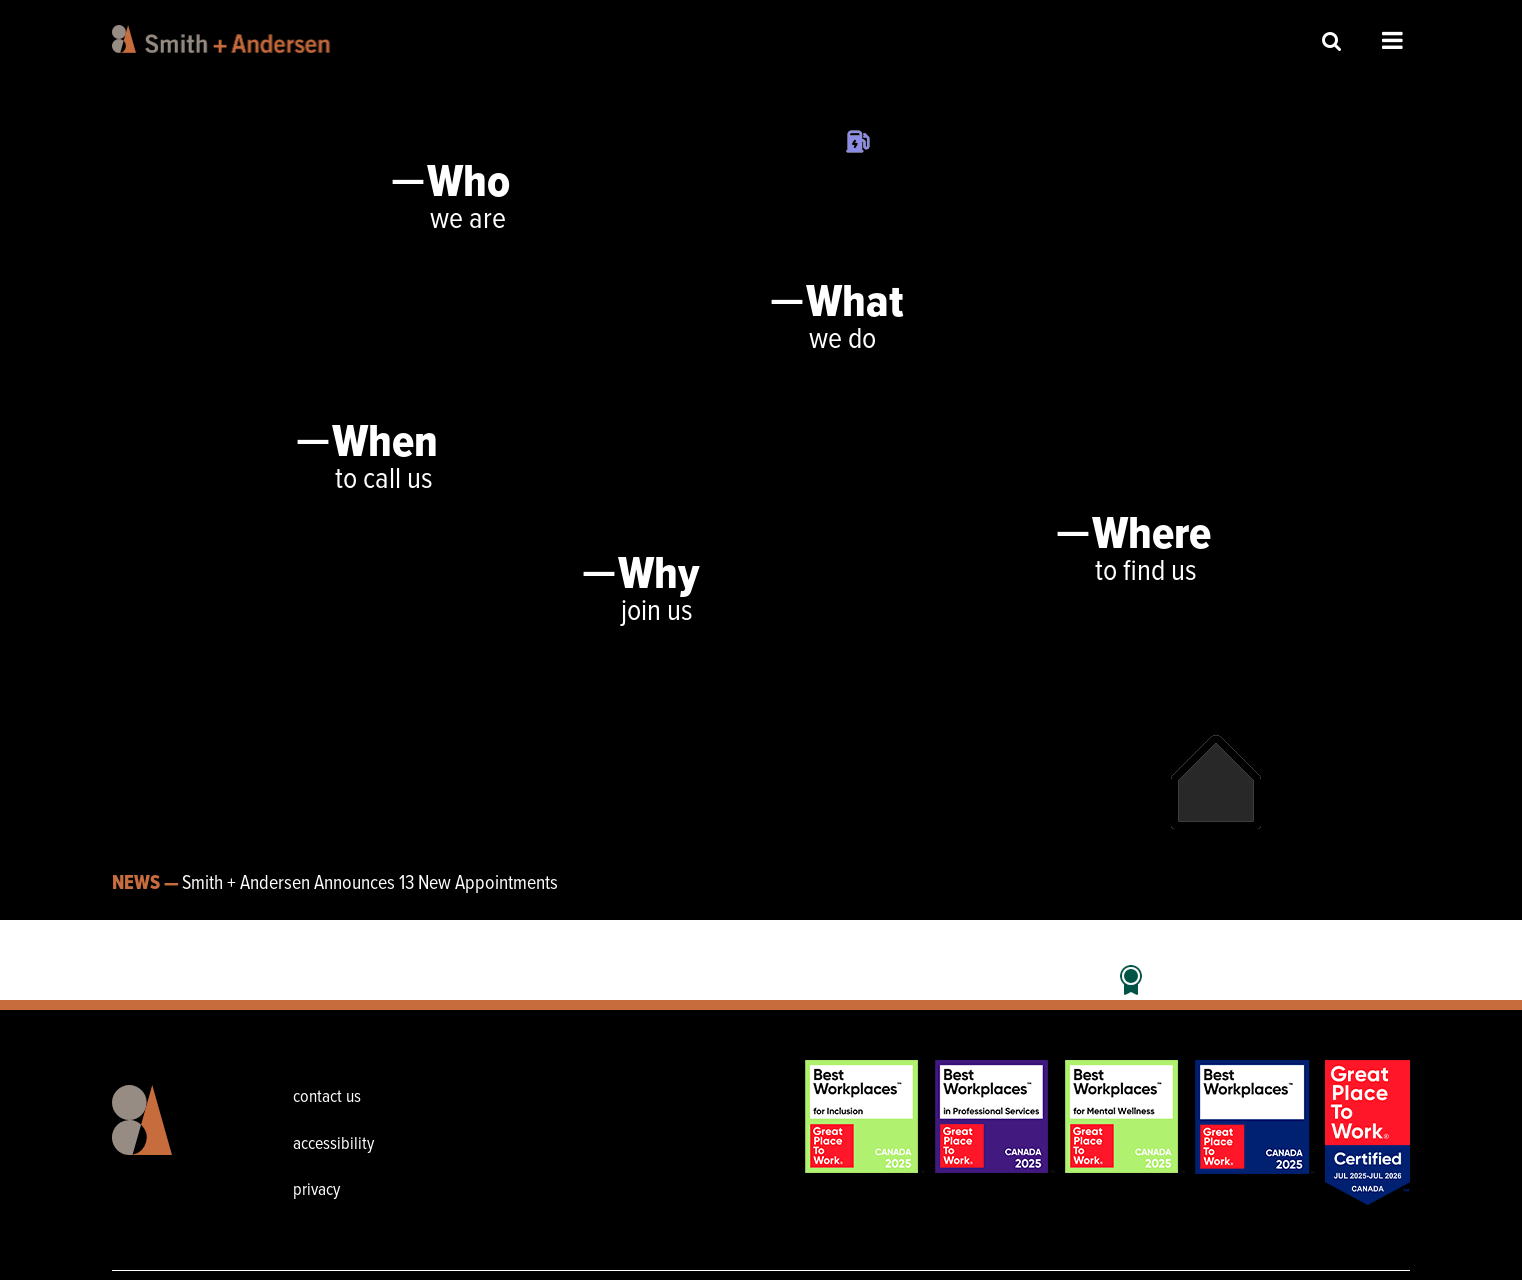  I want to click on go to home screen, so click(1216, 784).